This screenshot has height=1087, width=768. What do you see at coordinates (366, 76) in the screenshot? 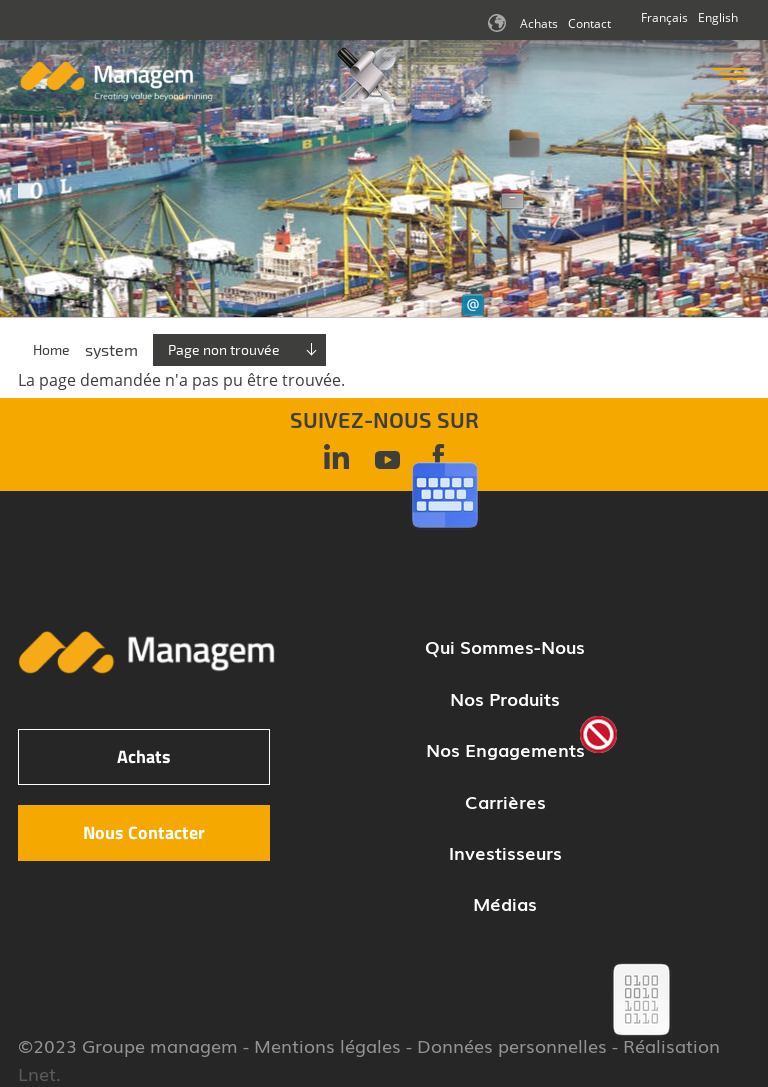
I see `open applescript utility for automation settings` at bounding box center [366, 76].